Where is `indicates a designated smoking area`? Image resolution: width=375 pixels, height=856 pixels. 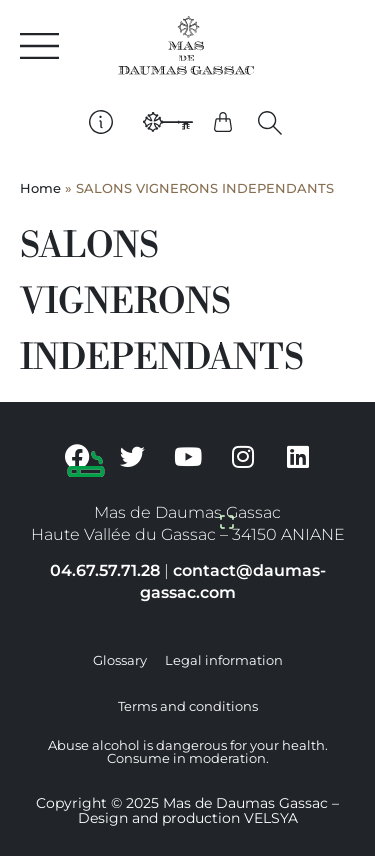
indicates a designated smoking area is located at coordinates (86, 466).